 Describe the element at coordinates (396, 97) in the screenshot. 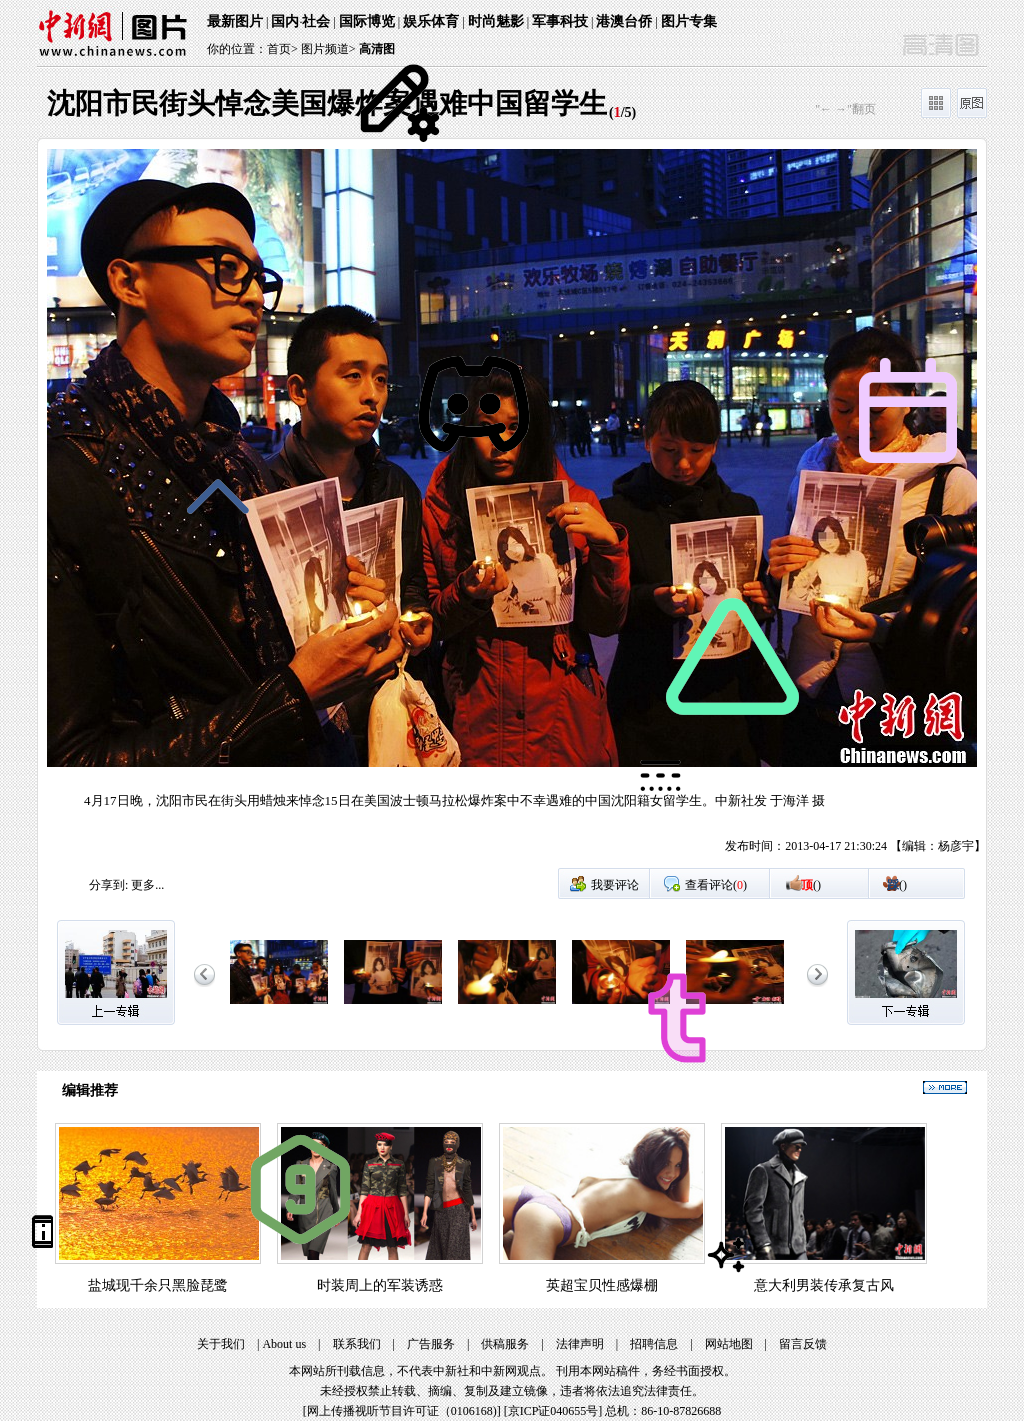

I see `edit settings or preferences` at that location.